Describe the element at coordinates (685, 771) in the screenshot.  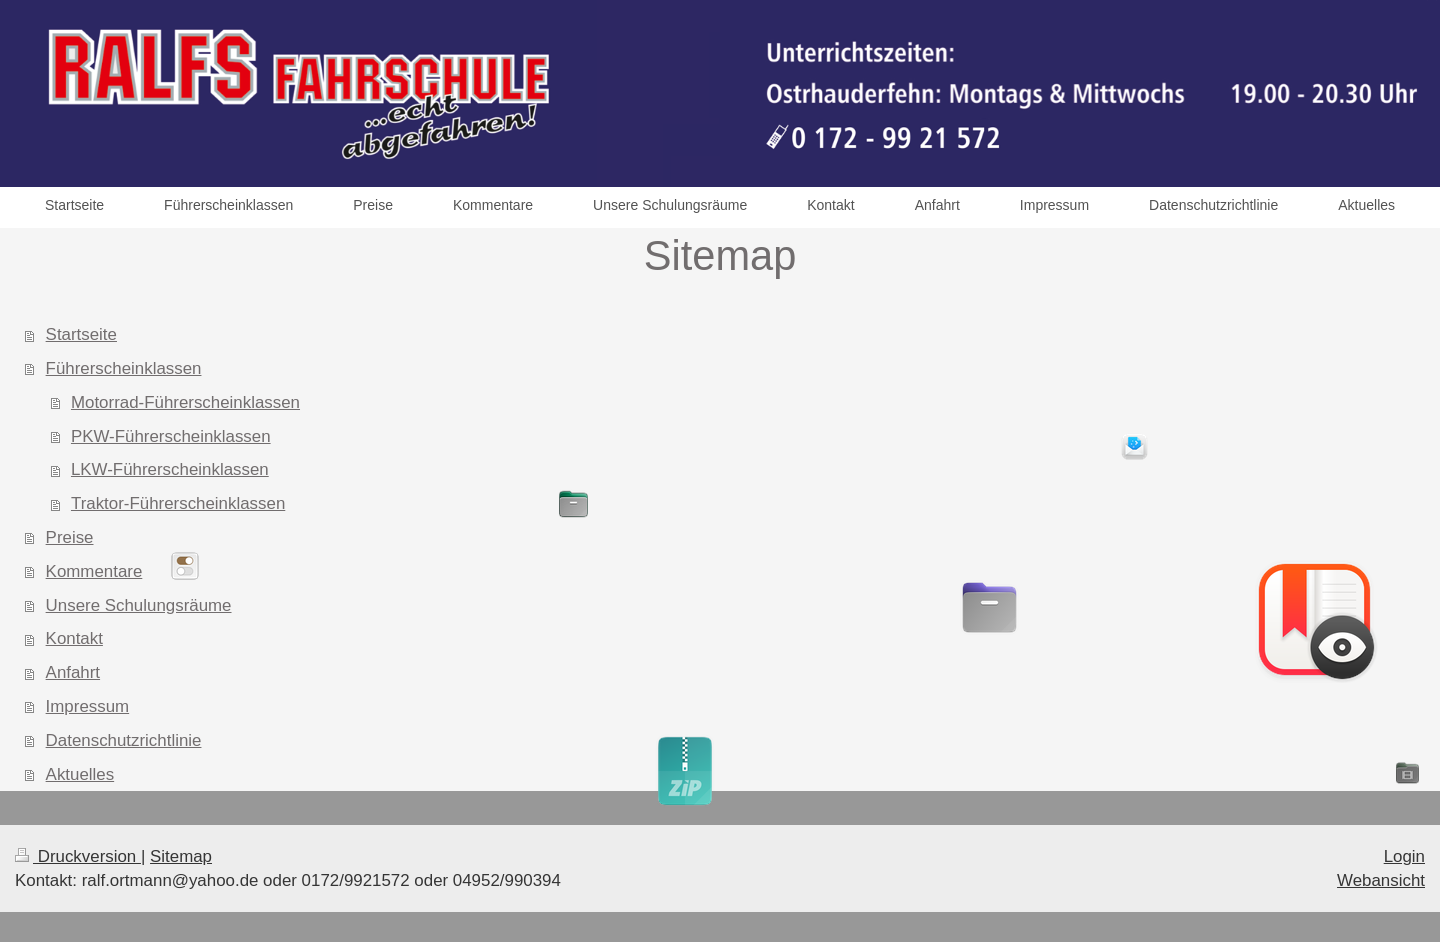
I see `a compressed zip file` at that location.